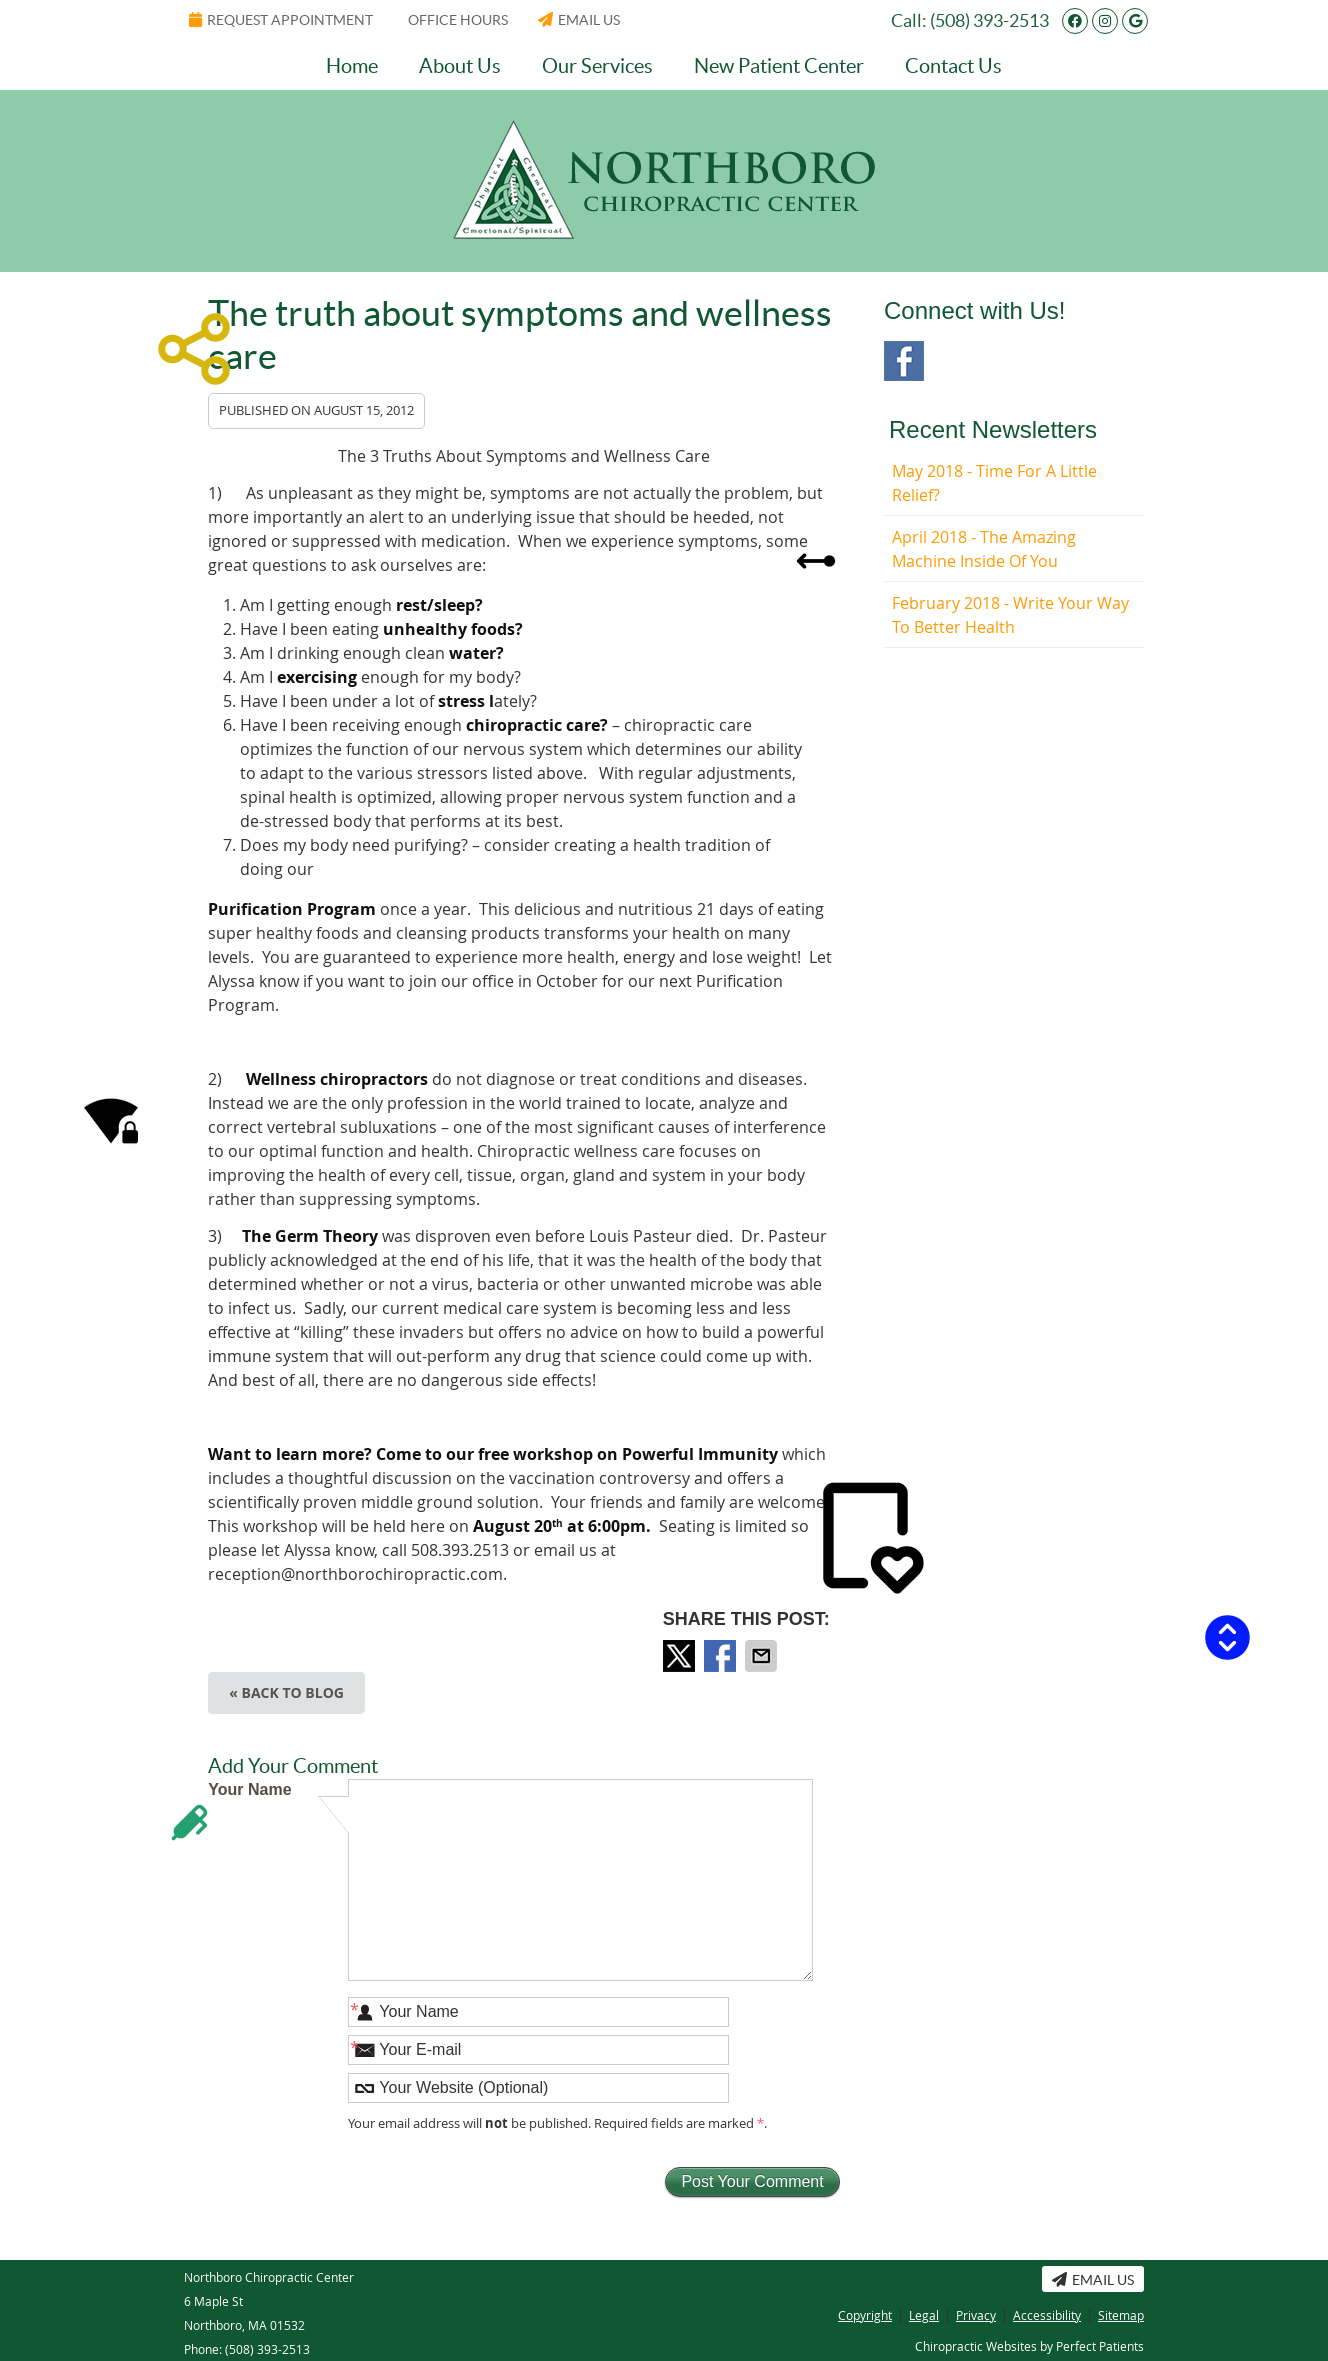  Describe the element at coordinates (865, 1535) in the screenshot. I see `add tablet to favorites` at that location.